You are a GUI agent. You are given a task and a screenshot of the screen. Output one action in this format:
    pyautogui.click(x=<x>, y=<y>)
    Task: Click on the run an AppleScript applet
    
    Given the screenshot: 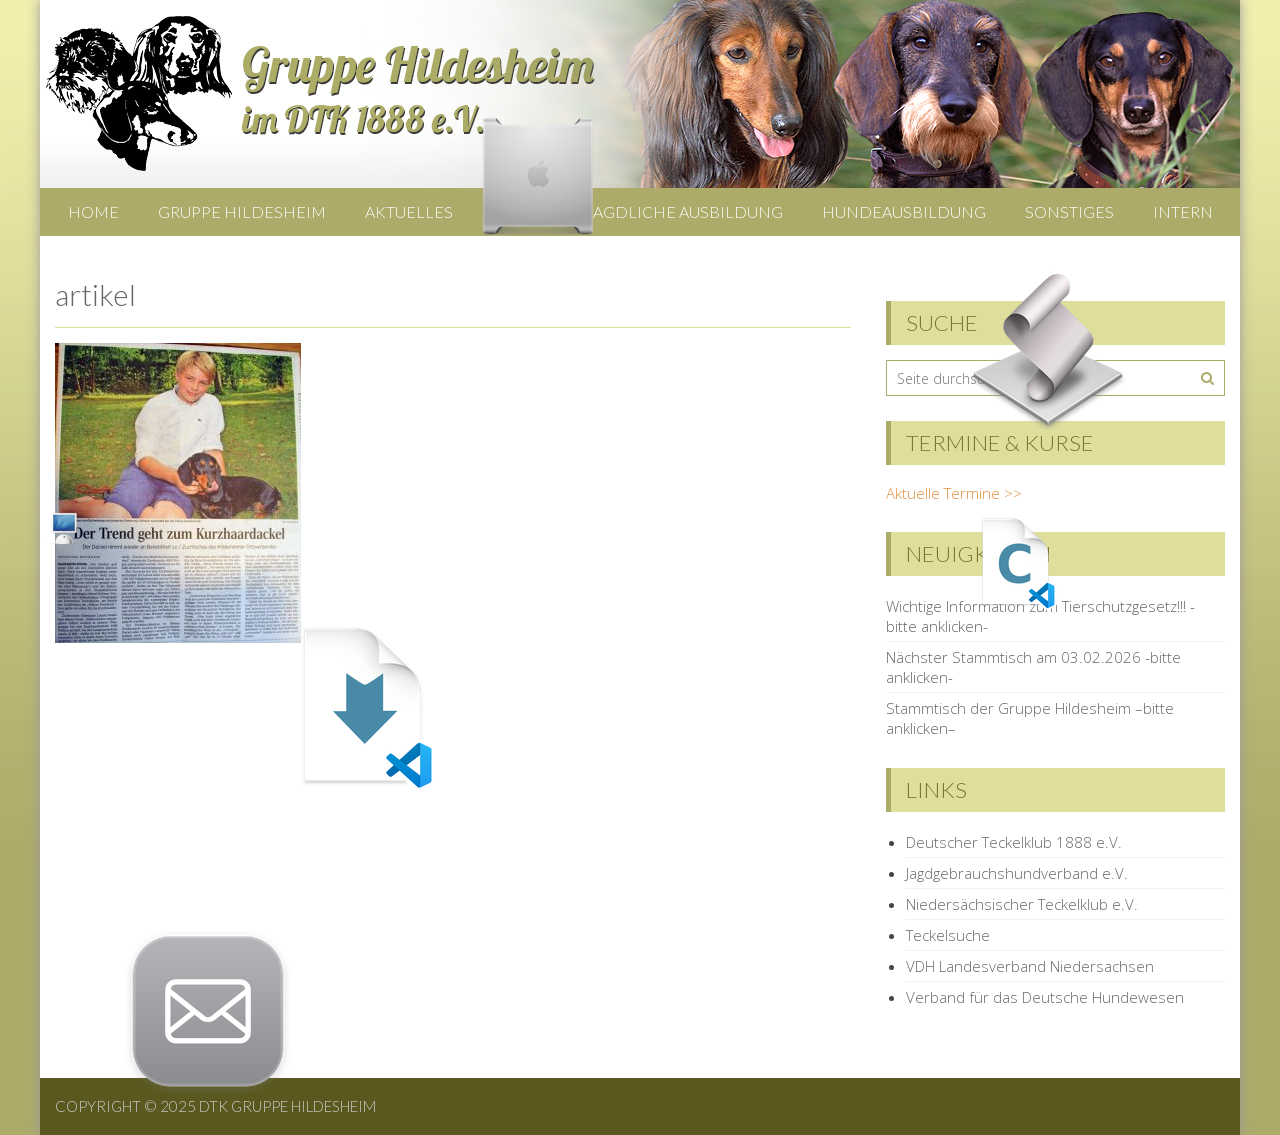 What is the action you would take?
    pyautogui.click(x=1047, y=348)
    